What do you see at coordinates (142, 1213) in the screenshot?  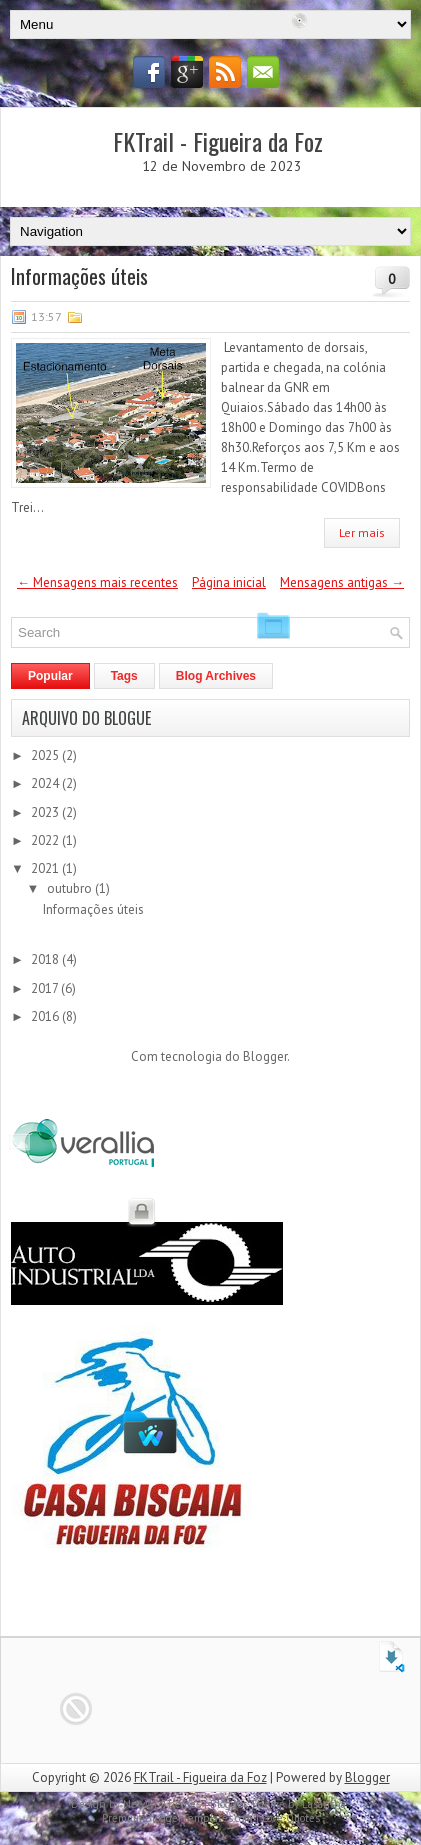 I see `indicates a locked or read-only file` at bounding box center [142, 1213].